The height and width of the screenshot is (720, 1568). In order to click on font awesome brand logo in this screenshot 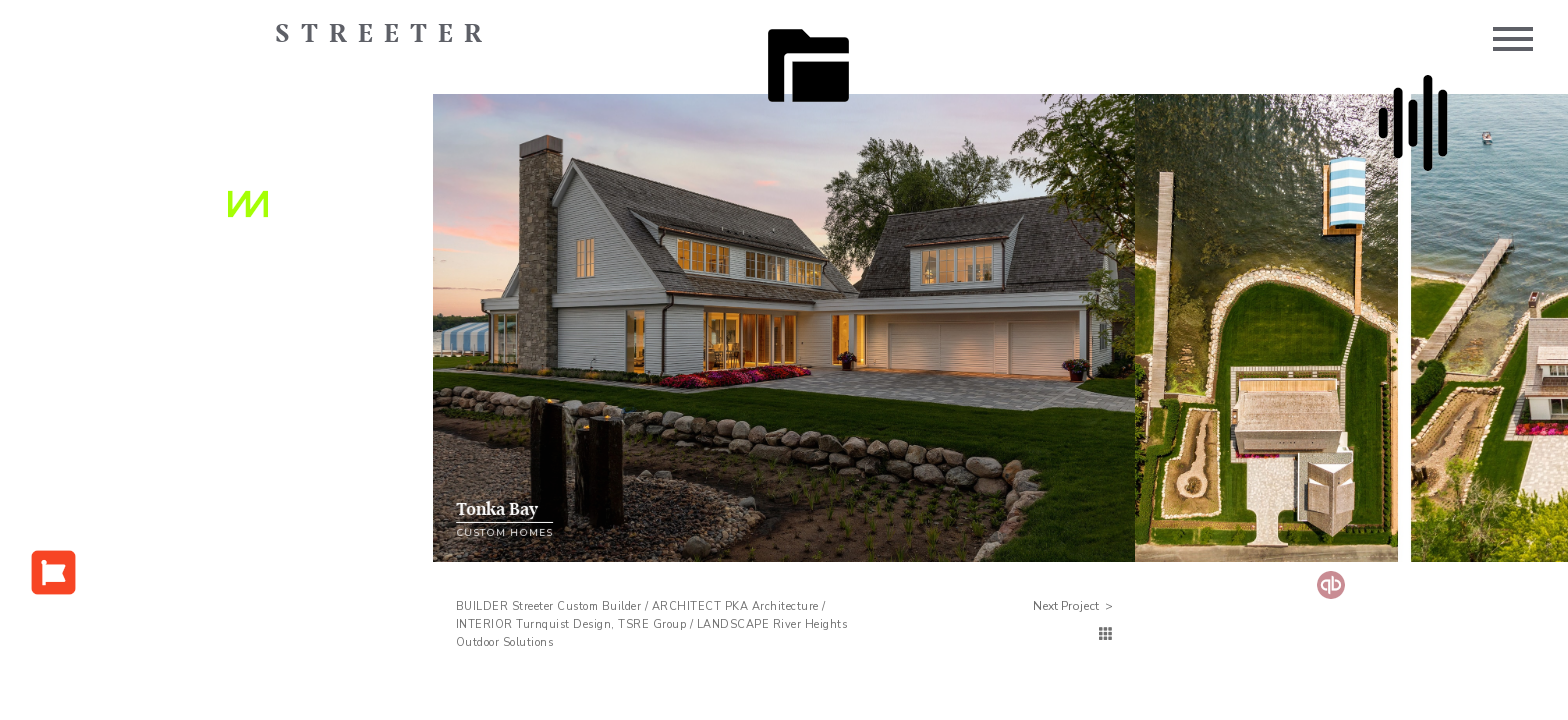, I will do `click(53, 572)`.